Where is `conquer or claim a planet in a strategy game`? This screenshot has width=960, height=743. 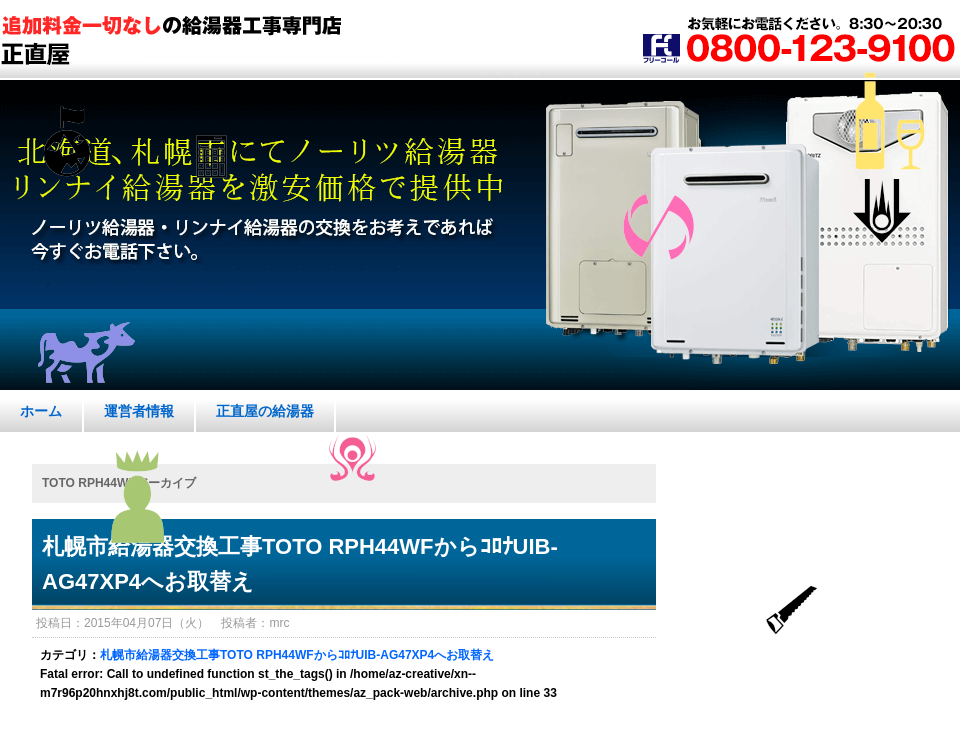 conquer or claim a planet in a strategy game is located at coordinates (67, 141).